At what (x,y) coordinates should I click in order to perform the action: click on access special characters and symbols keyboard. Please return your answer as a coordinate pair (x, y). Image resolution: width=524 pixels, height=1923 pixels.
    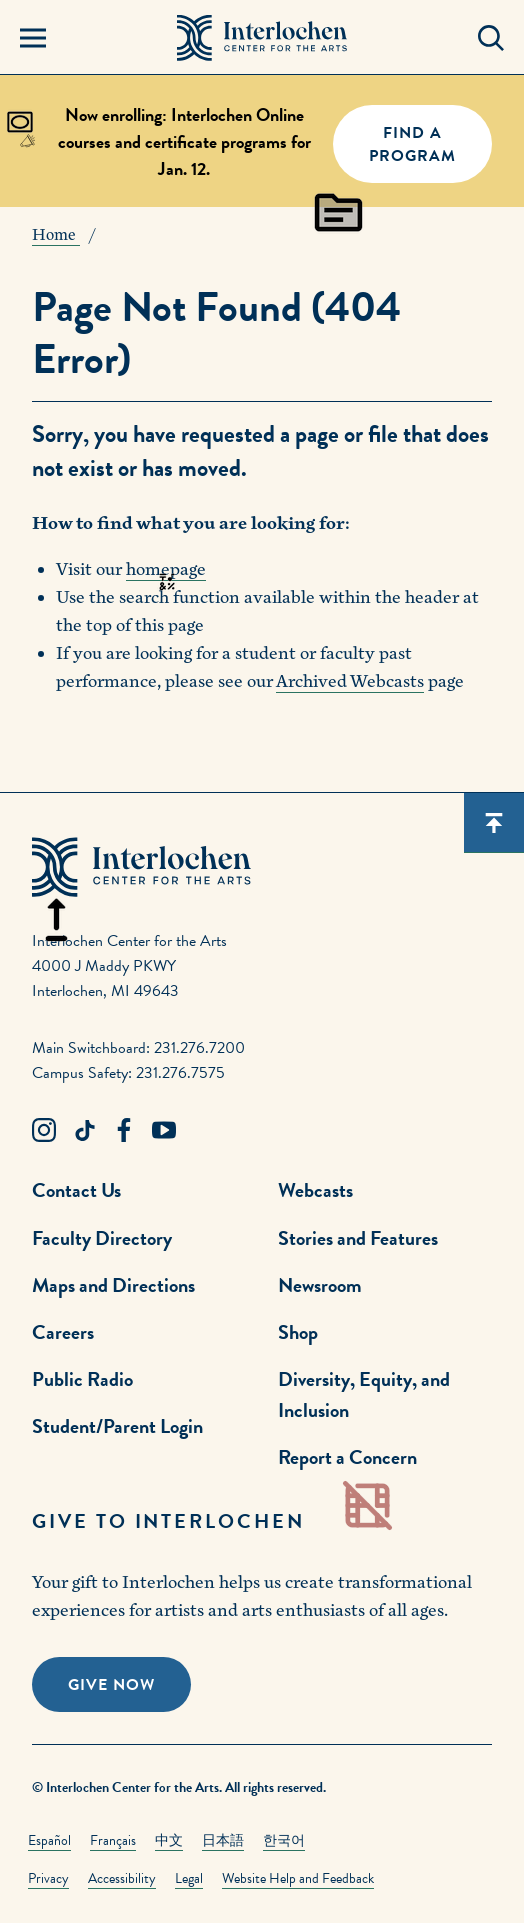
    Looking at the image, I should click on (167, 582).